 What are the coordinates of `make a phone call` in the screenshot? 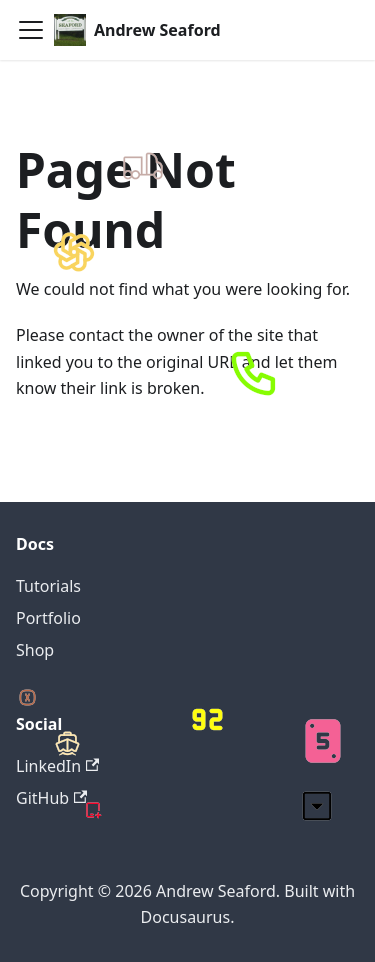 It's located at (254, 372).